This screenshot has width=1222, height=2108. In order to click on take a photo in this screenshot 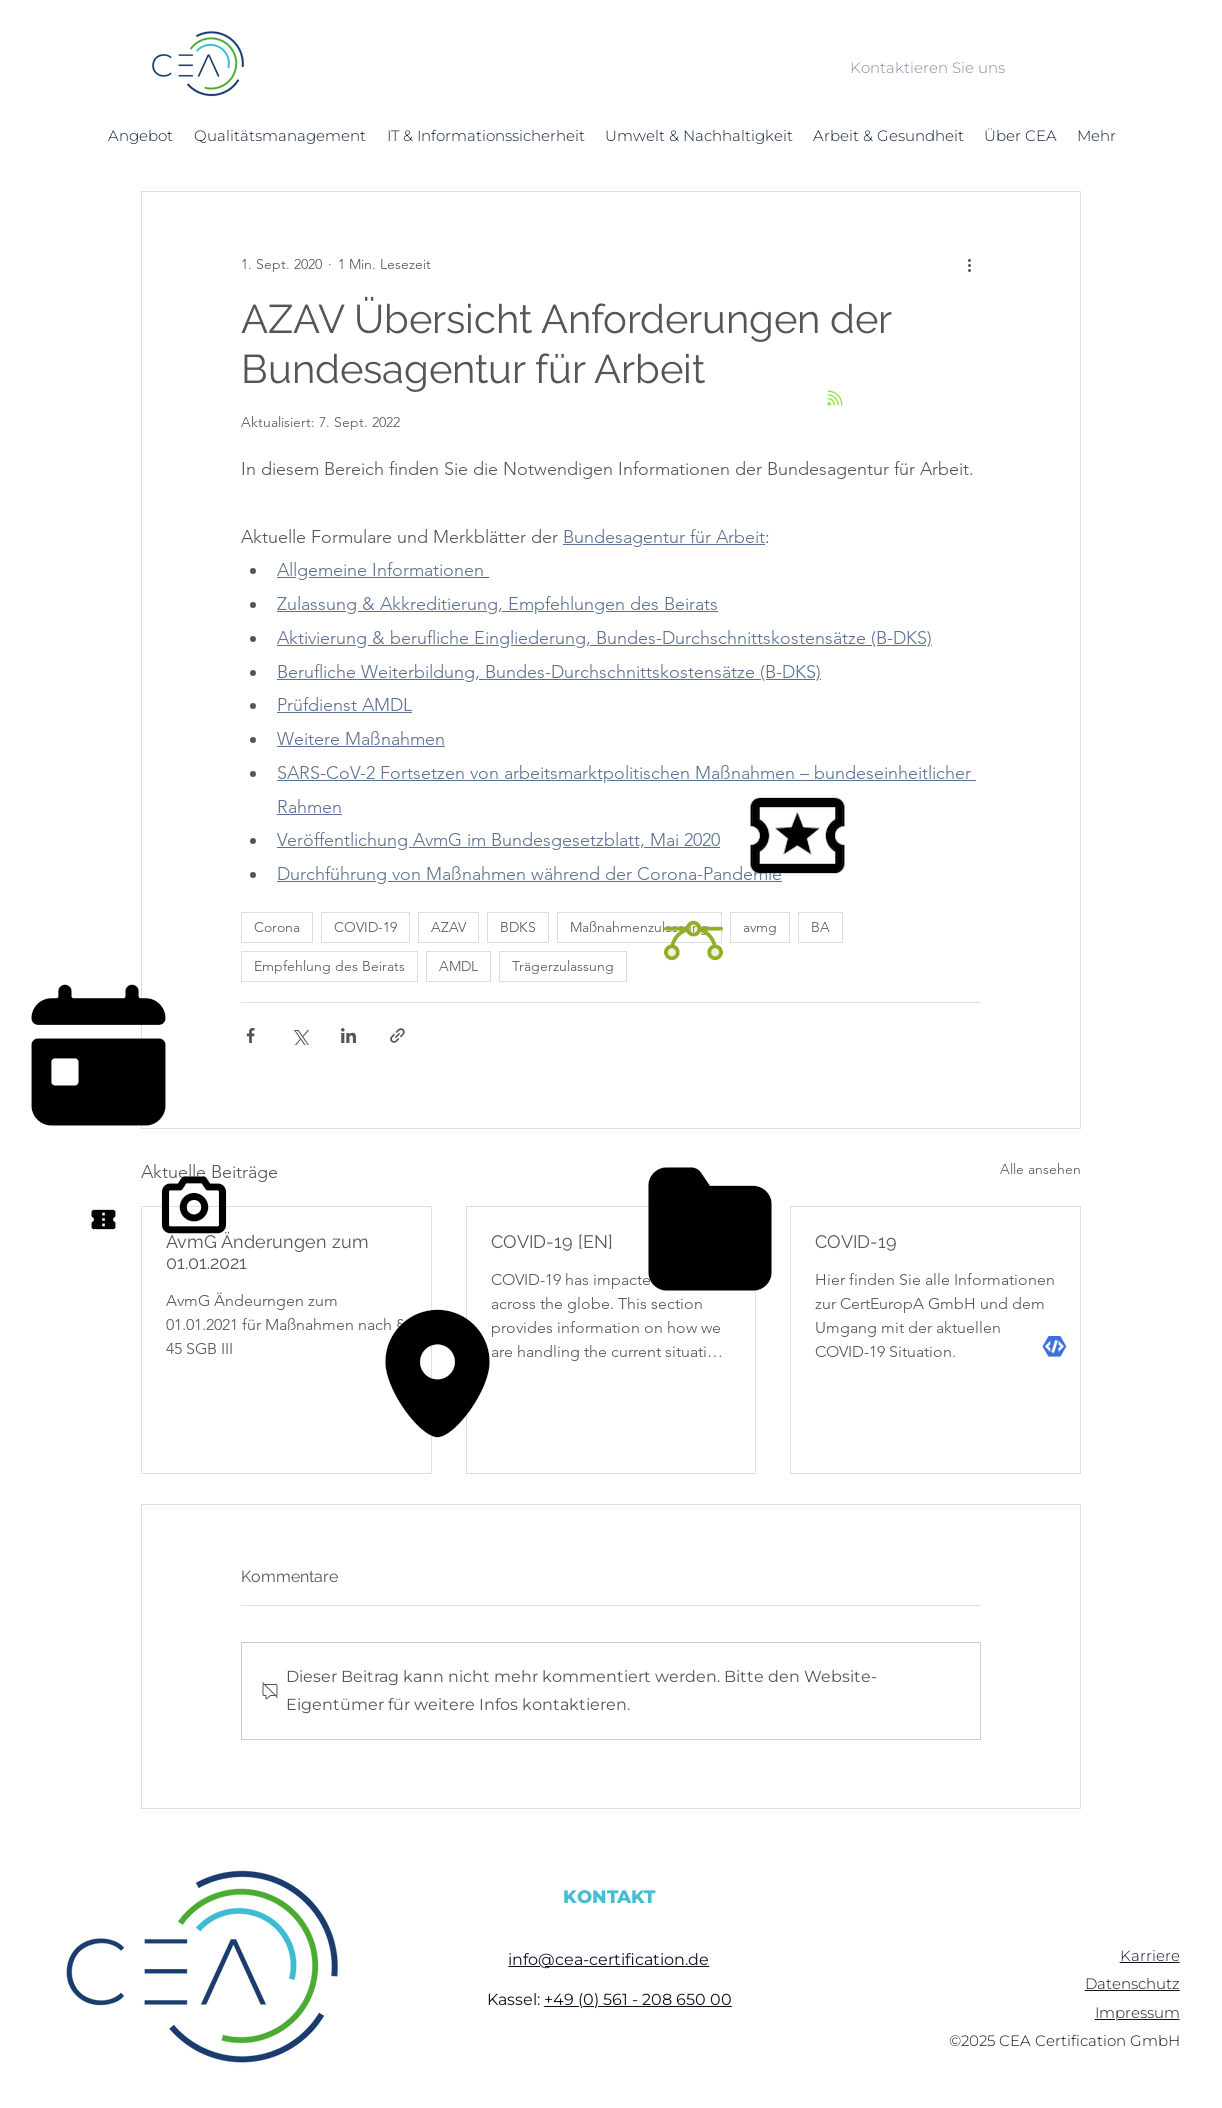, I will do `click(194, 1206)`.